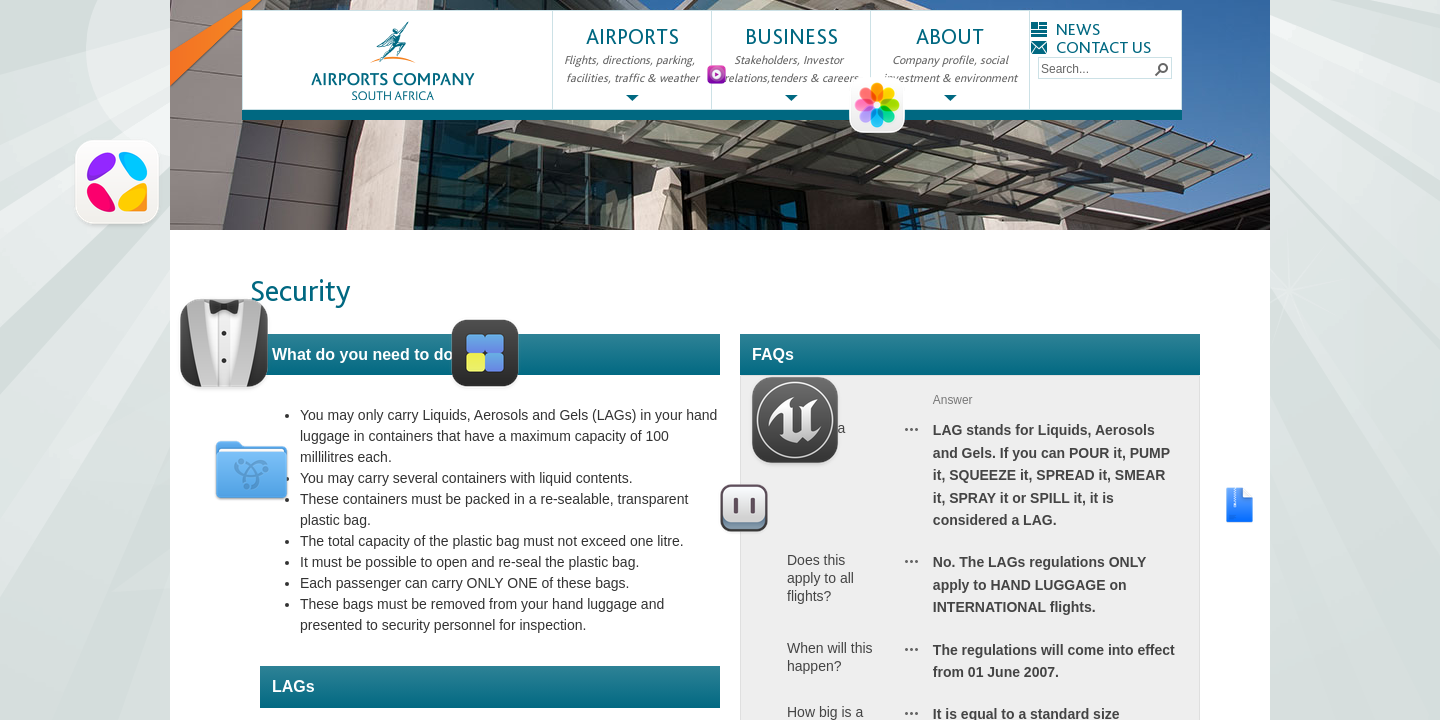 This screenshot has width=1440, height=720. Describe the element at coordinates (795, 420) in the screenshot. I see `open unreal editor application` at that location.